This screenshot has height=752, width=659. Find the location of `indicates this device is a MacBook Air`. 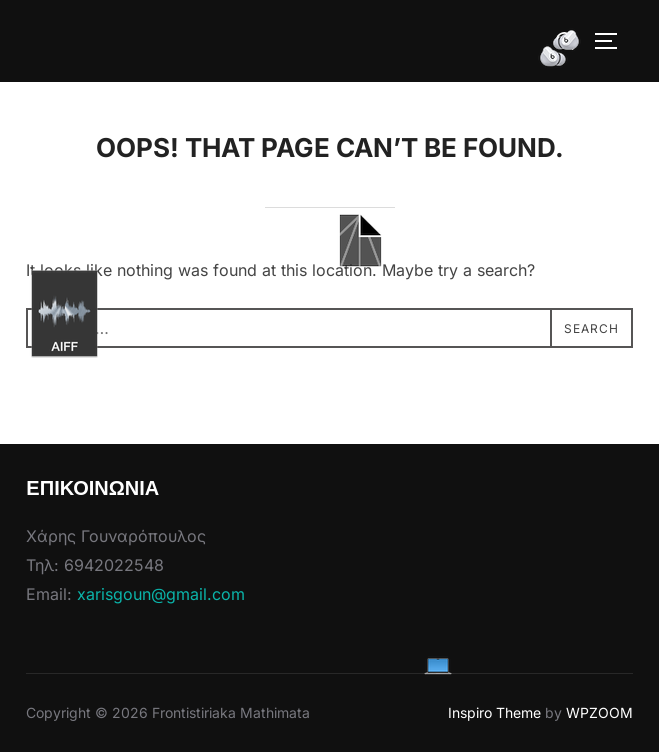

indicates this device is a MacBook Air is located at coordinates (438, 664).